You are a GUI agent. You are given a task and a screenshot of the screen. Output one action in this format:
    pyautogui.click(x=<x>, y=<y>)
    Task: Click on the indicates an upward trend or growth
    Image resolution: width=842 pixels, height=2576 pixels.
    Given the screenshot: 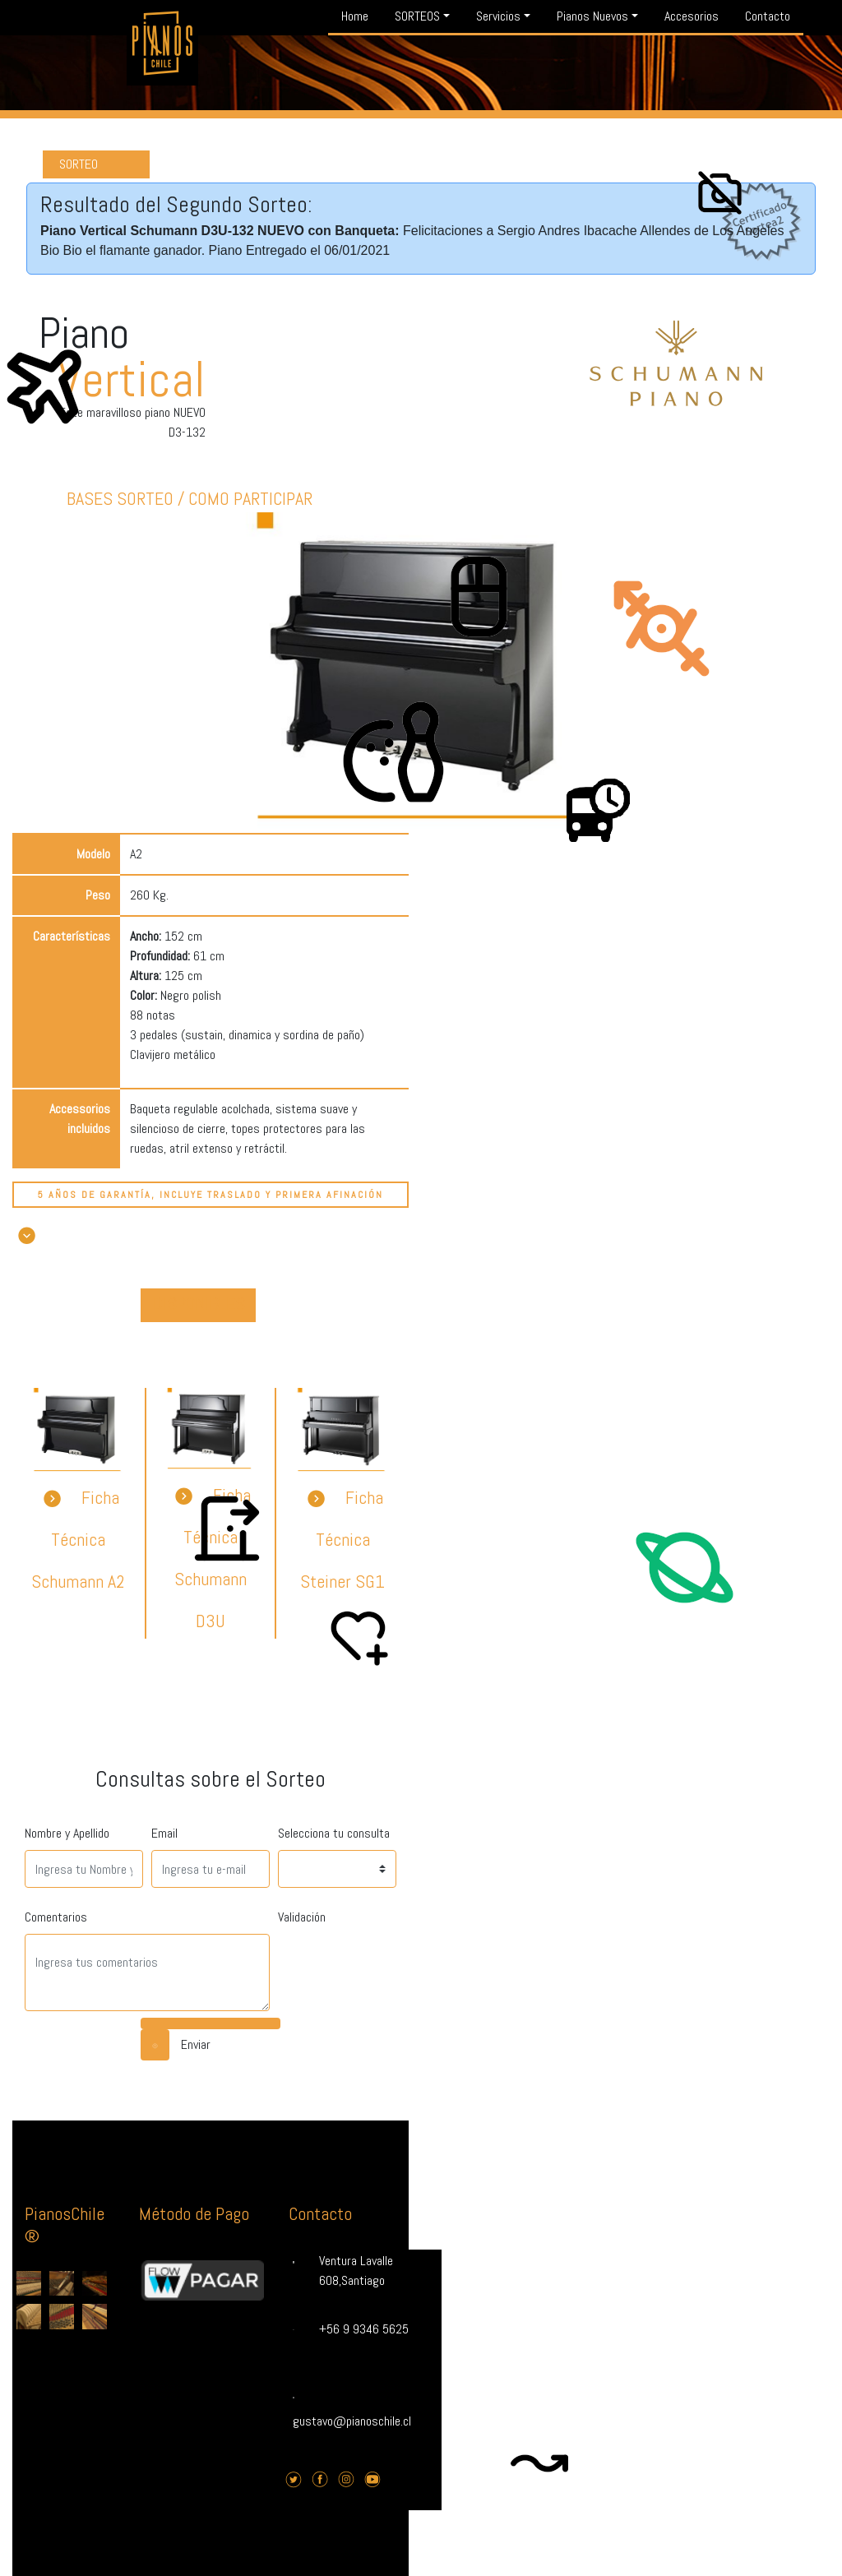 What is the action you would take?
    pyautogui.click(x=539, y=2463)
    